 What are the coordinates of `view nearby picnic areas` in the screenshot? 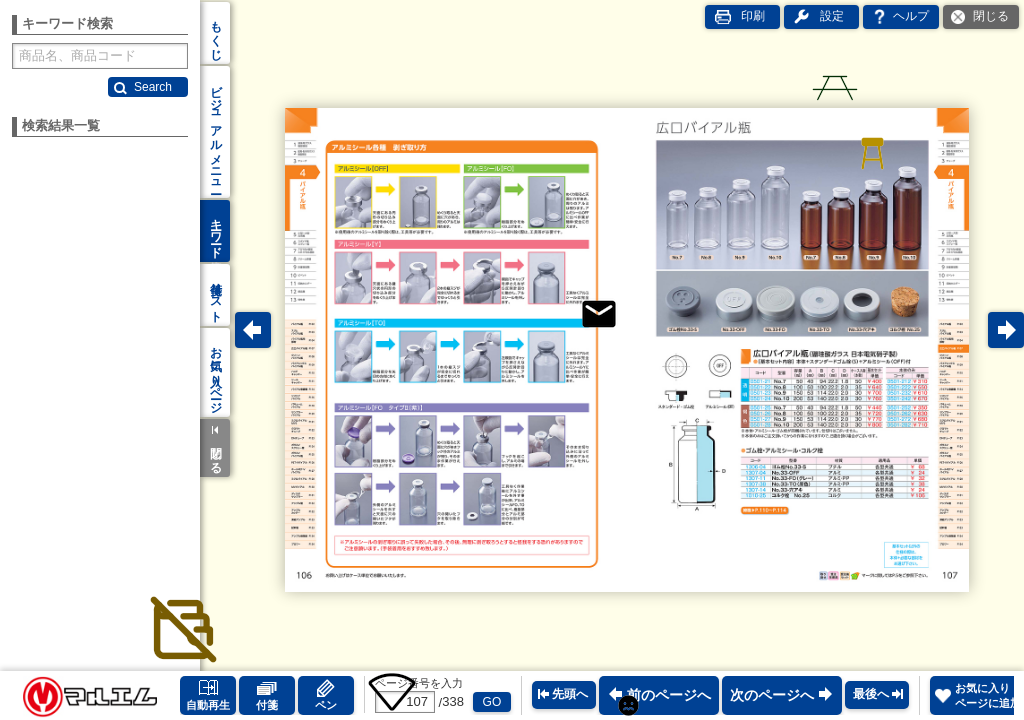 It's located at (835, 88).